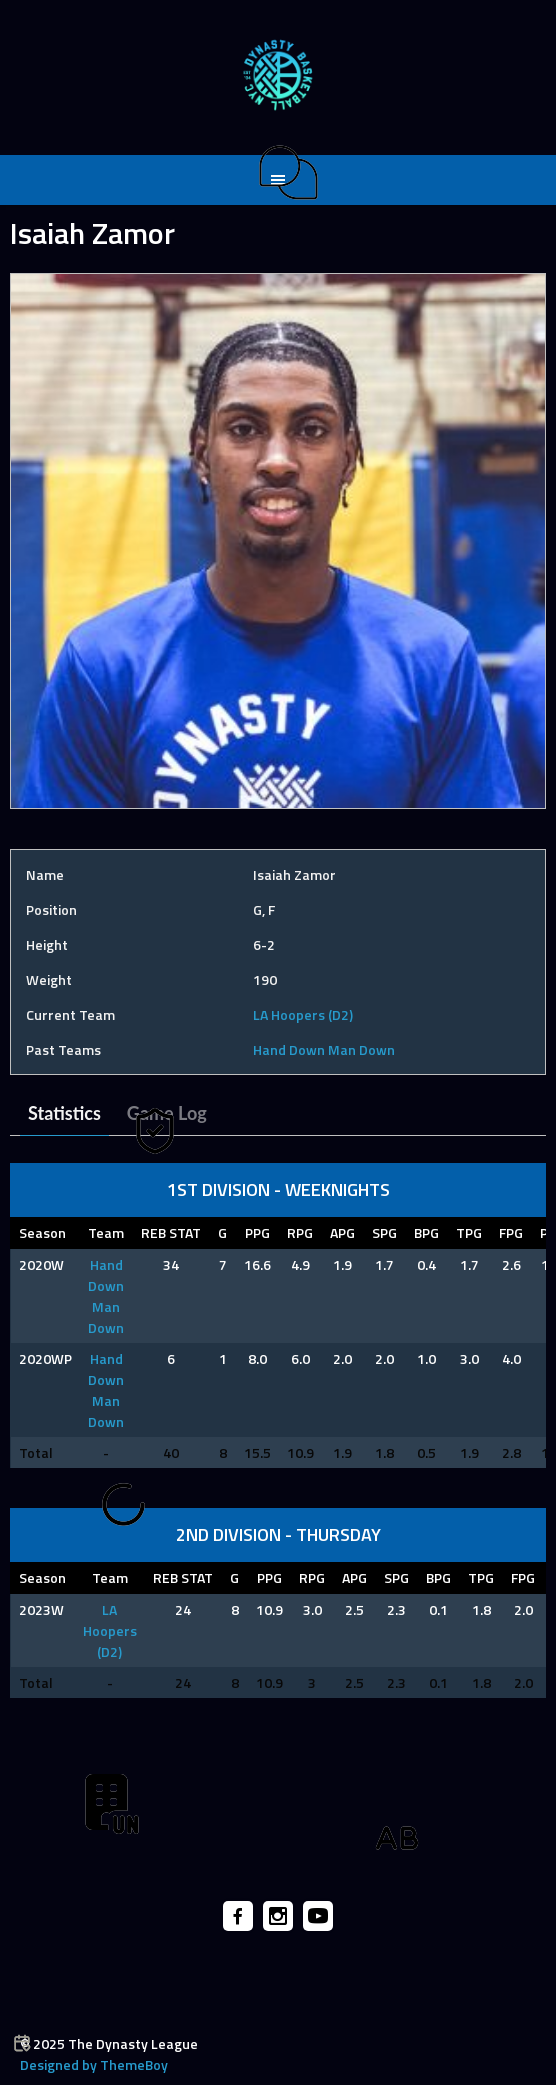  What do you see at coordinates (123, 1504) in the screenshot?
I see `loading content in progress` at bounding box center [123, 1504].